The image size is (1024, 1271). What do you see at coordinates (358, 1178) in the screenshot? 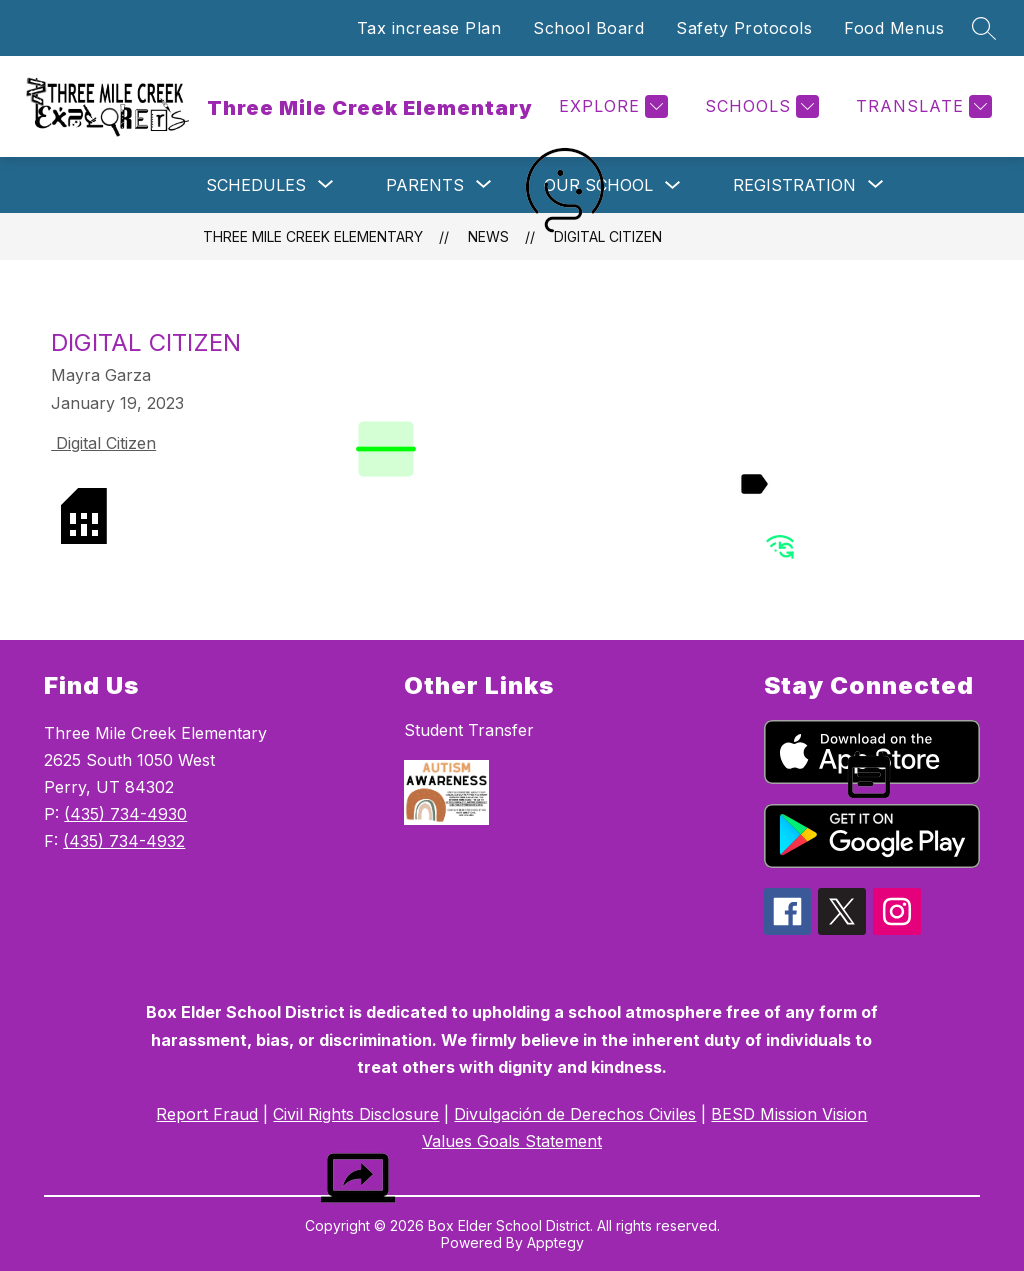
I see `start sharing your screen` at bounding box center [358, 1178].